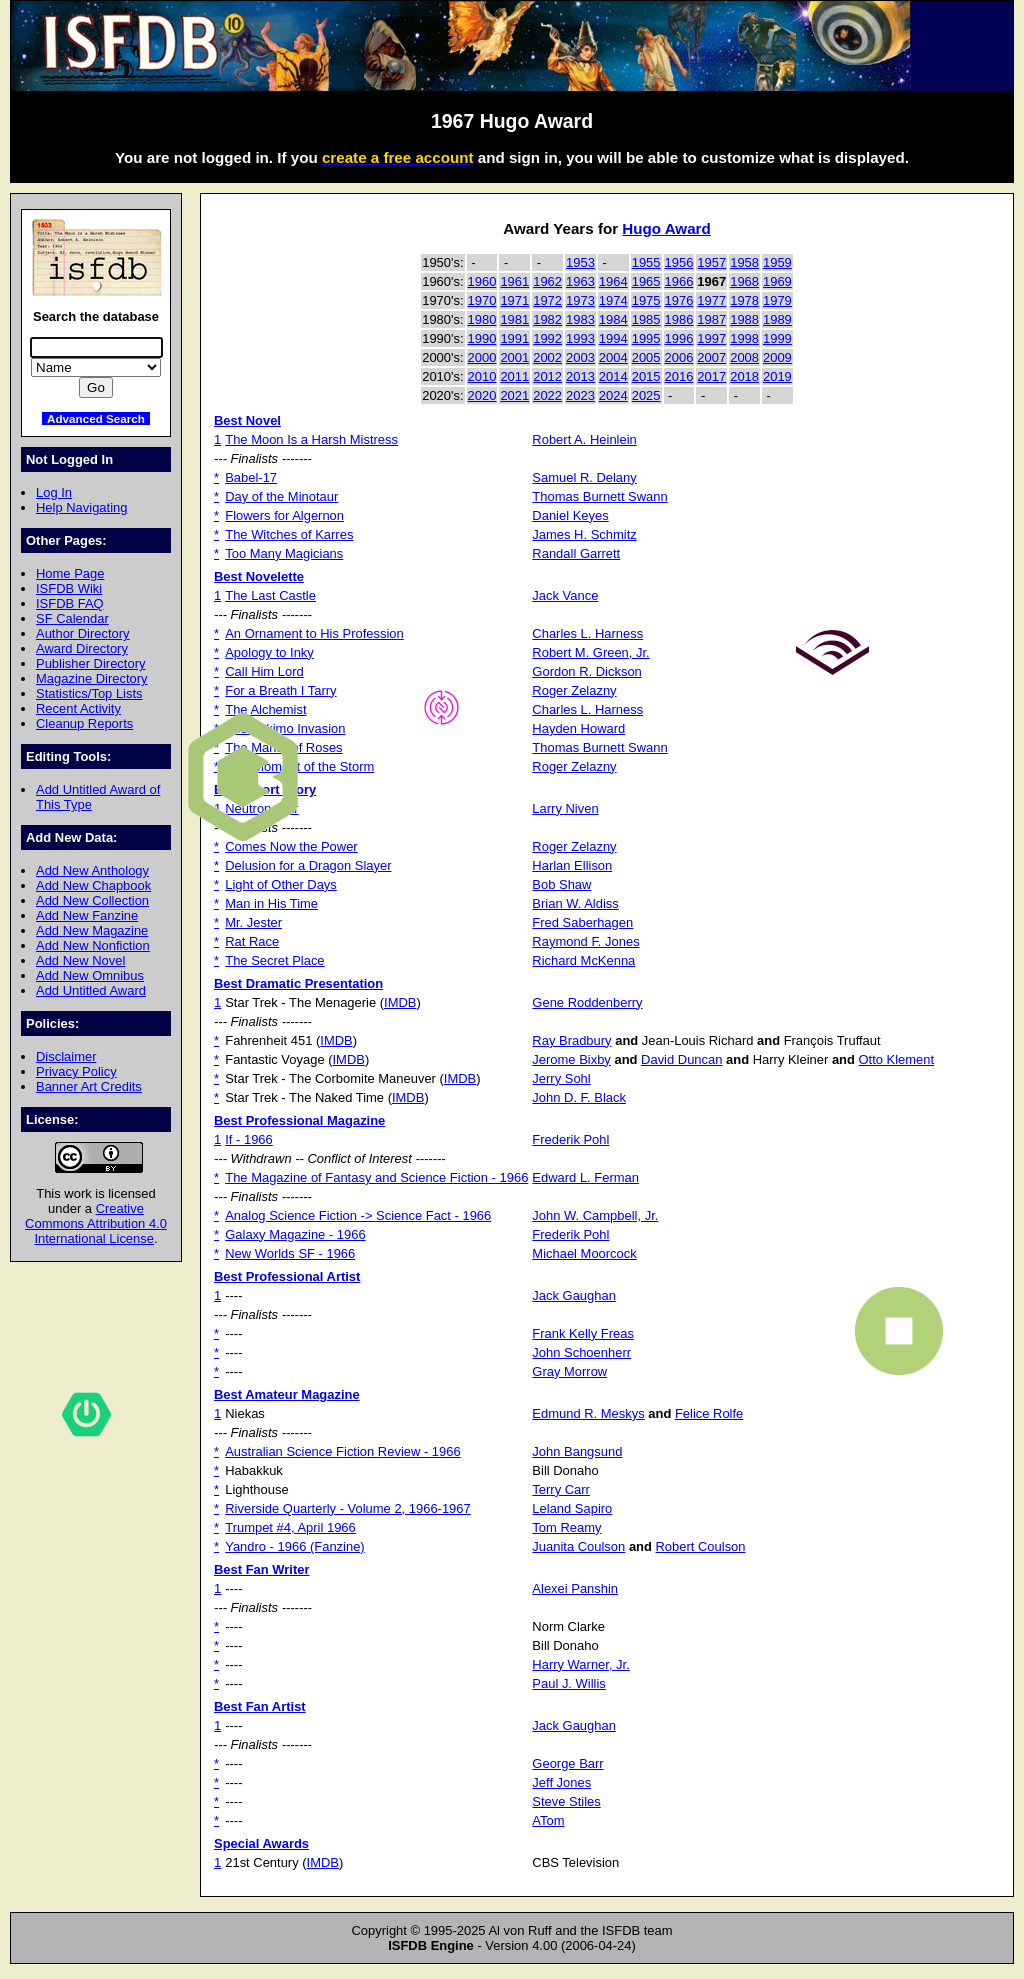 This screenshot has height=1979, width=1024. I want to click on open the Bakaláři school management app, so click(243, 777).